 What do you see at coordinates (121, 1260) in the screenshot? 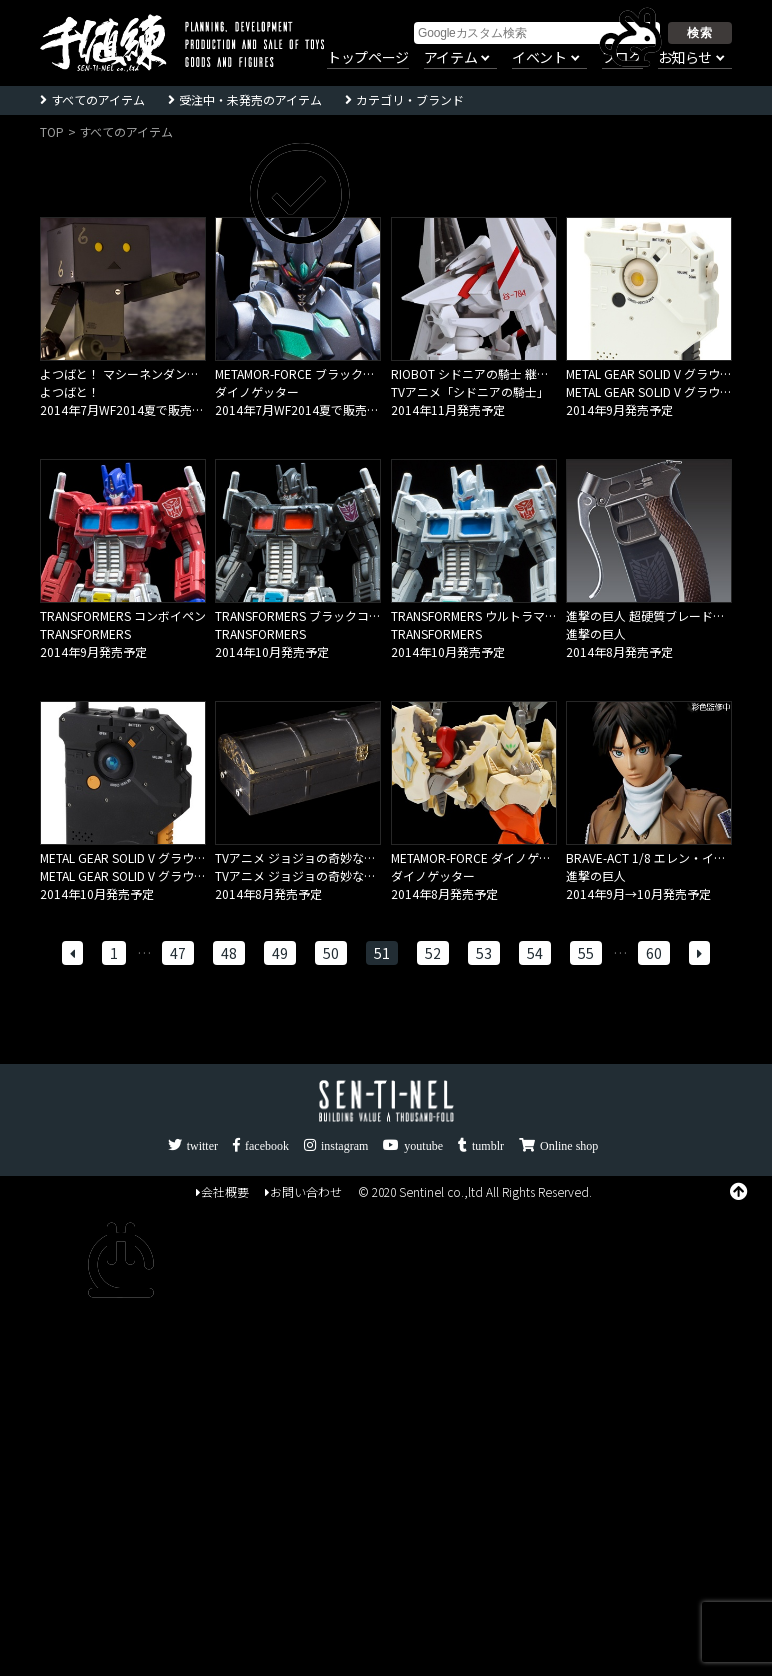
I see `indicates Georgian lari currency` at bounding box center [121, 1260].